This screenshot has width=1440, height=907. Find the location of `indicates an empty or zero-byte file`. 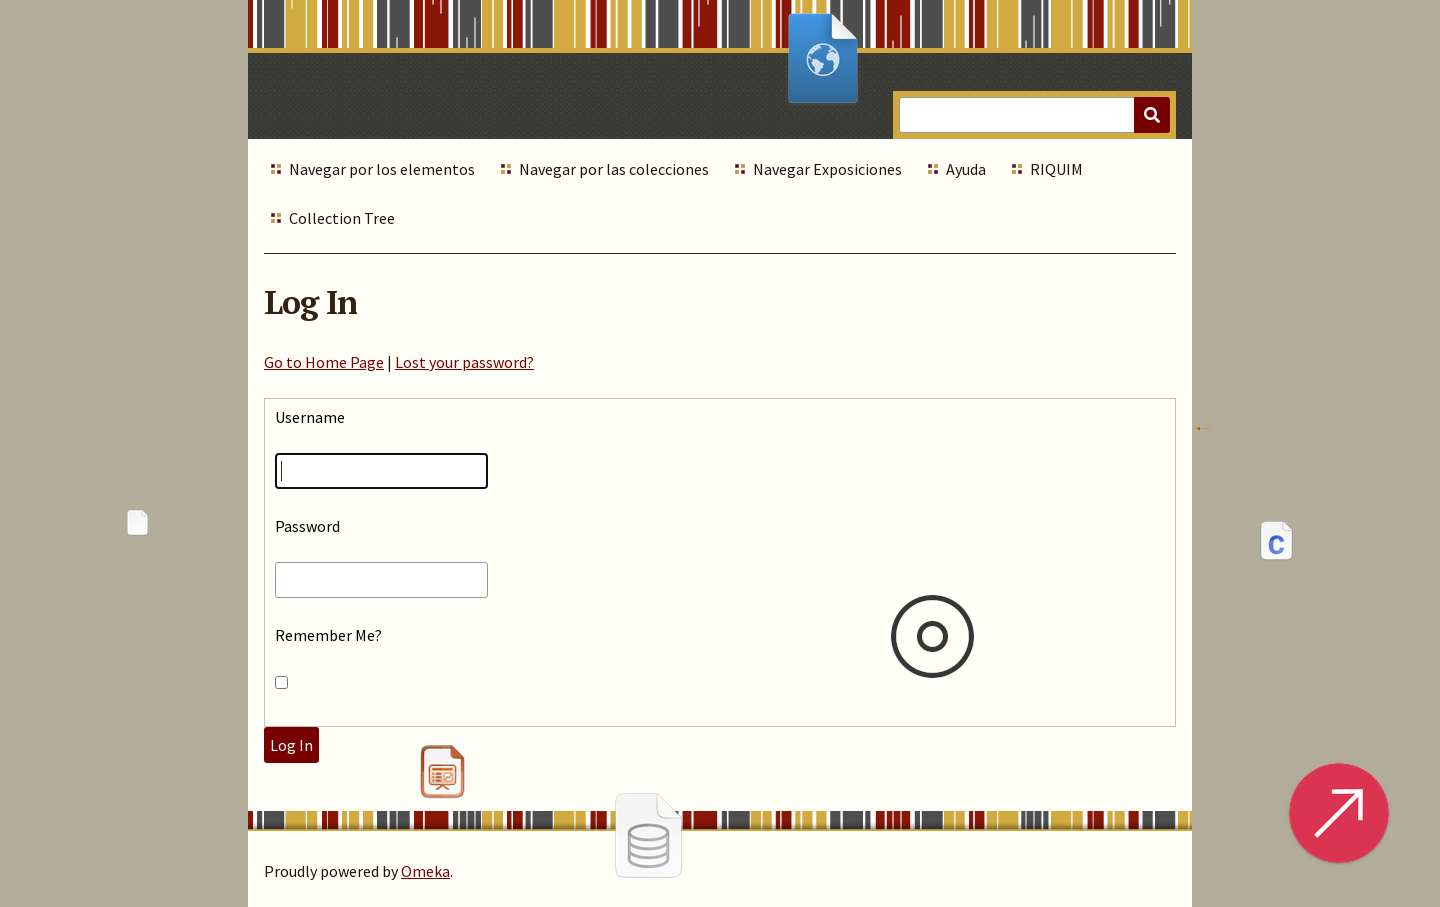

indicates an empty or zero-byte file is located at coordinates (137, 522).